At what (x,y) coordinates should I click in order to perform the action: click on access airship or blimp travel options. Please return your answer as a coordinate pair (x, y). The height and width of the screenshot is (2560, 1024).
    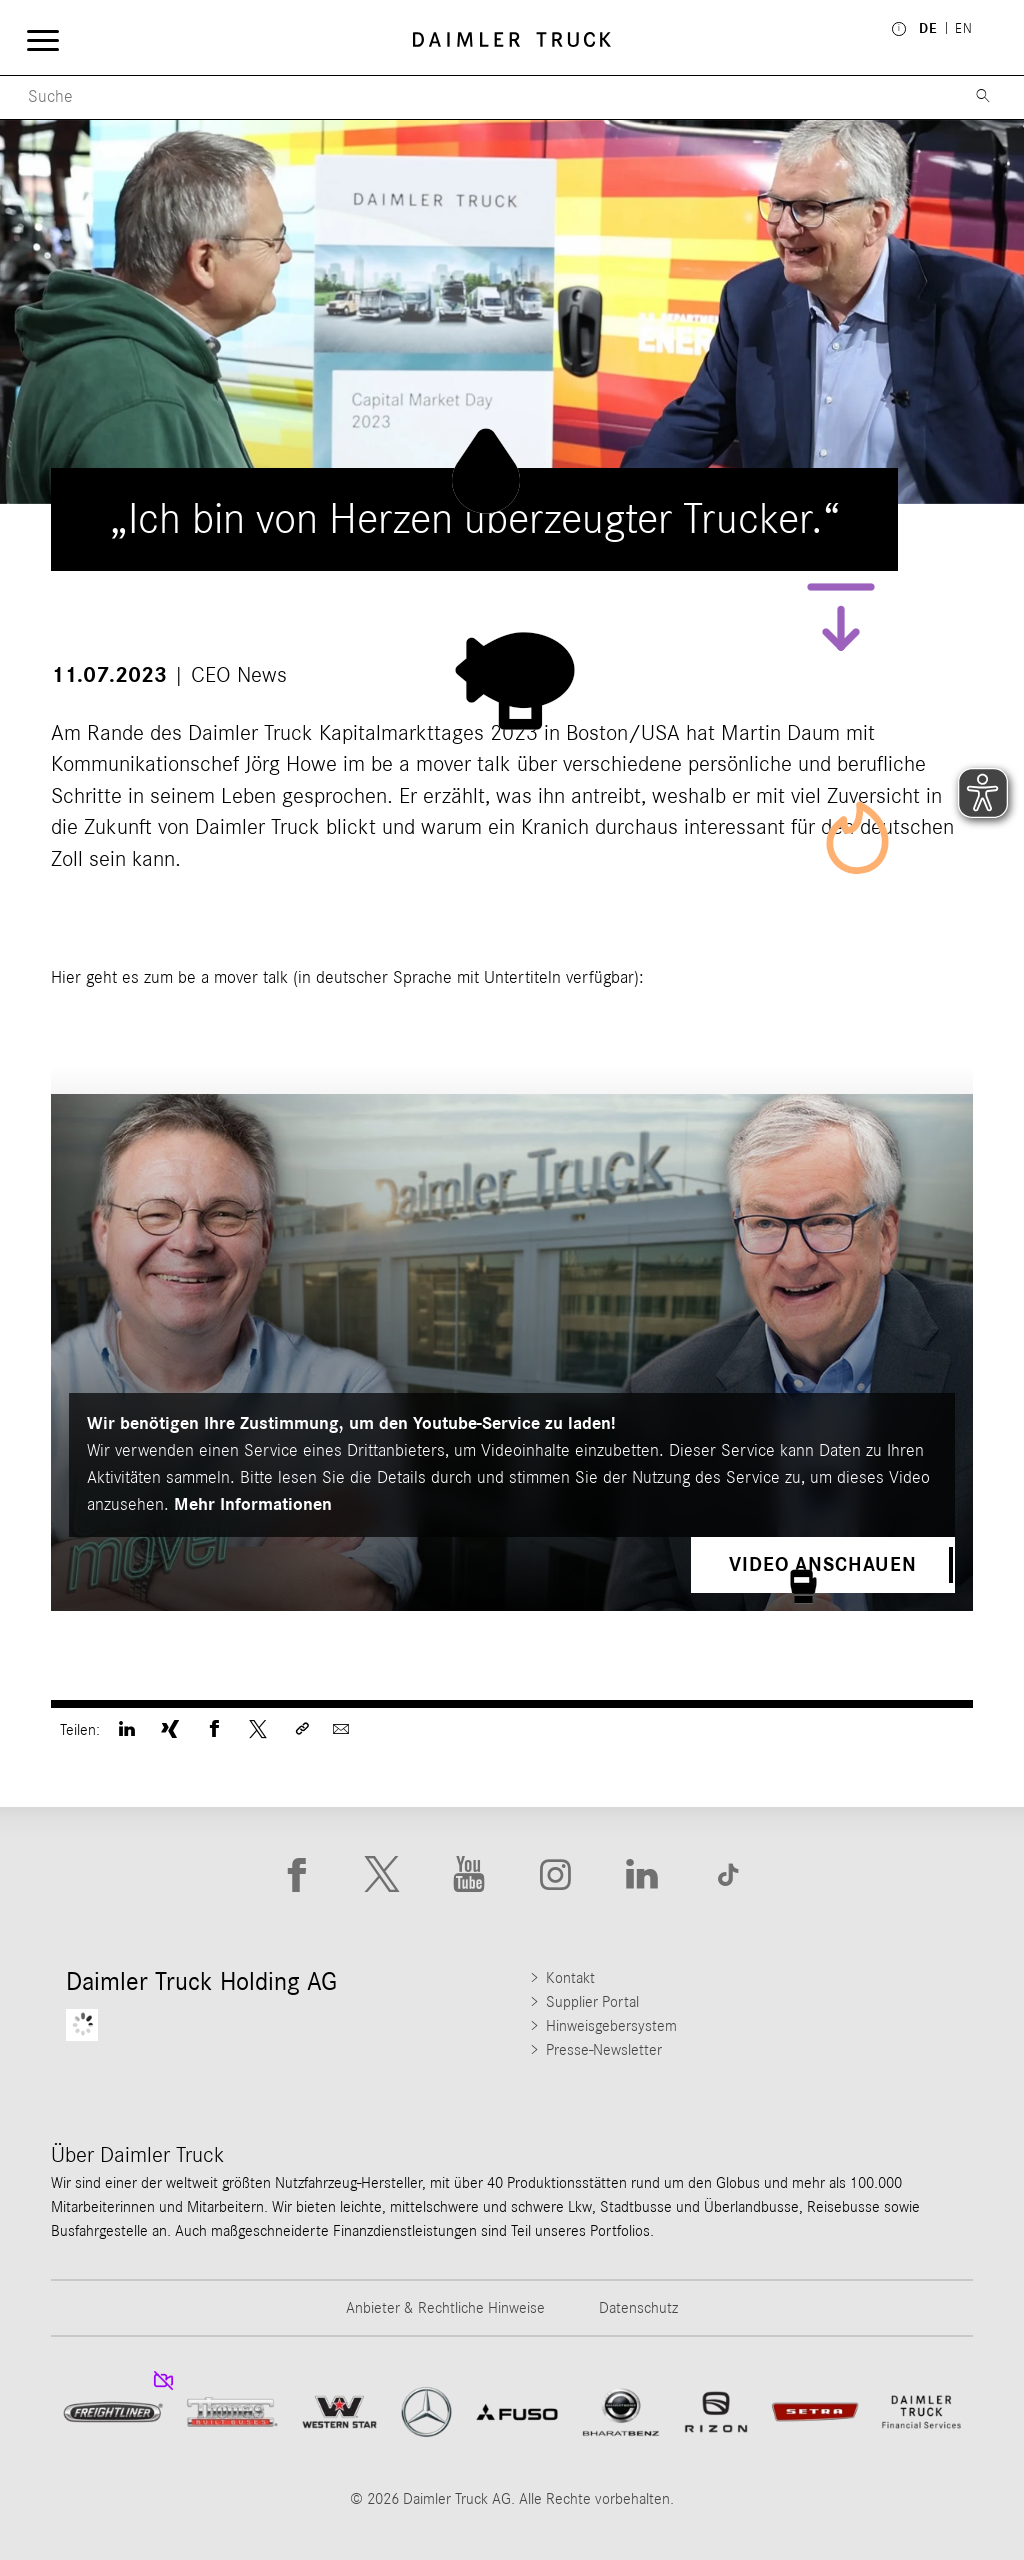
    Looking at the image, I should click on (515, 681).